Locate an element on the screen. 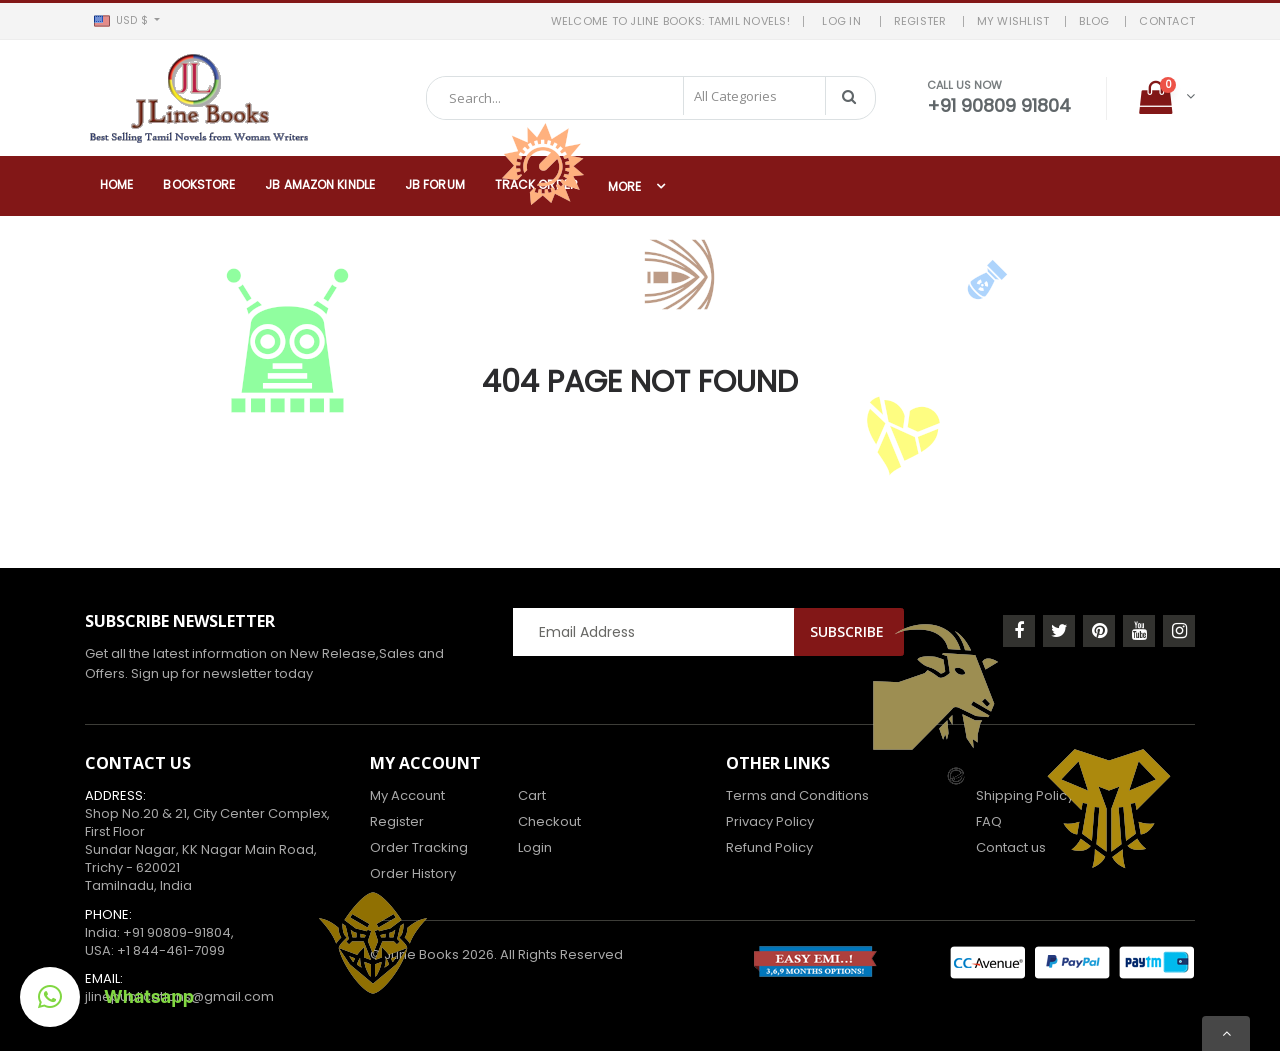  represents Capricorn zodiac sign is located at coordinates (938, 684).